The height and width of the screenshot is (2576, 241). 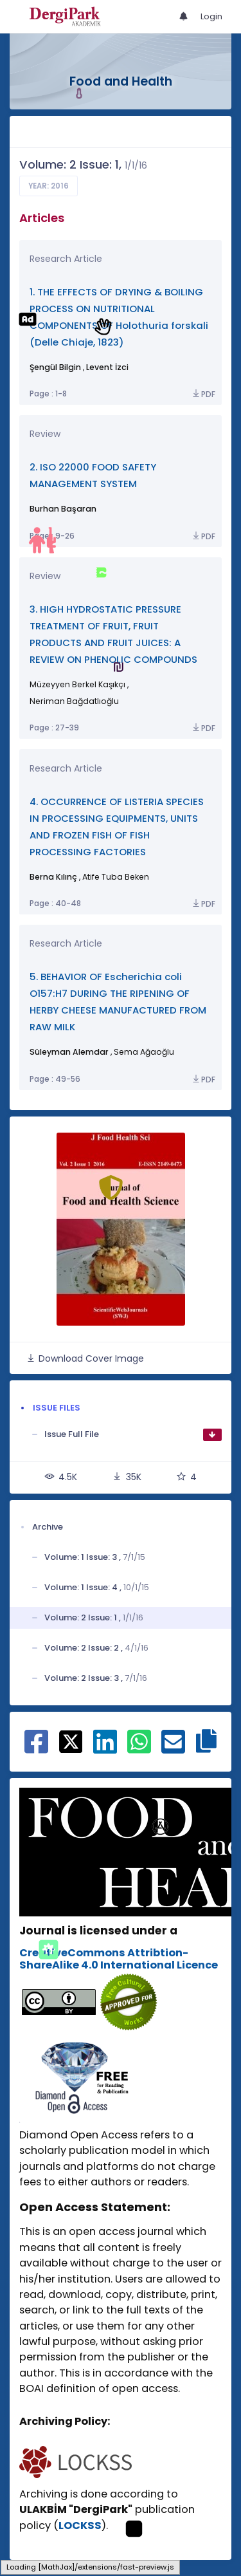 What do you see at coordinates (42, 540) in the screenshot?
I see `indicates content related to child soldiers or armed conflict involving minors` at bounding box center [42, 540].